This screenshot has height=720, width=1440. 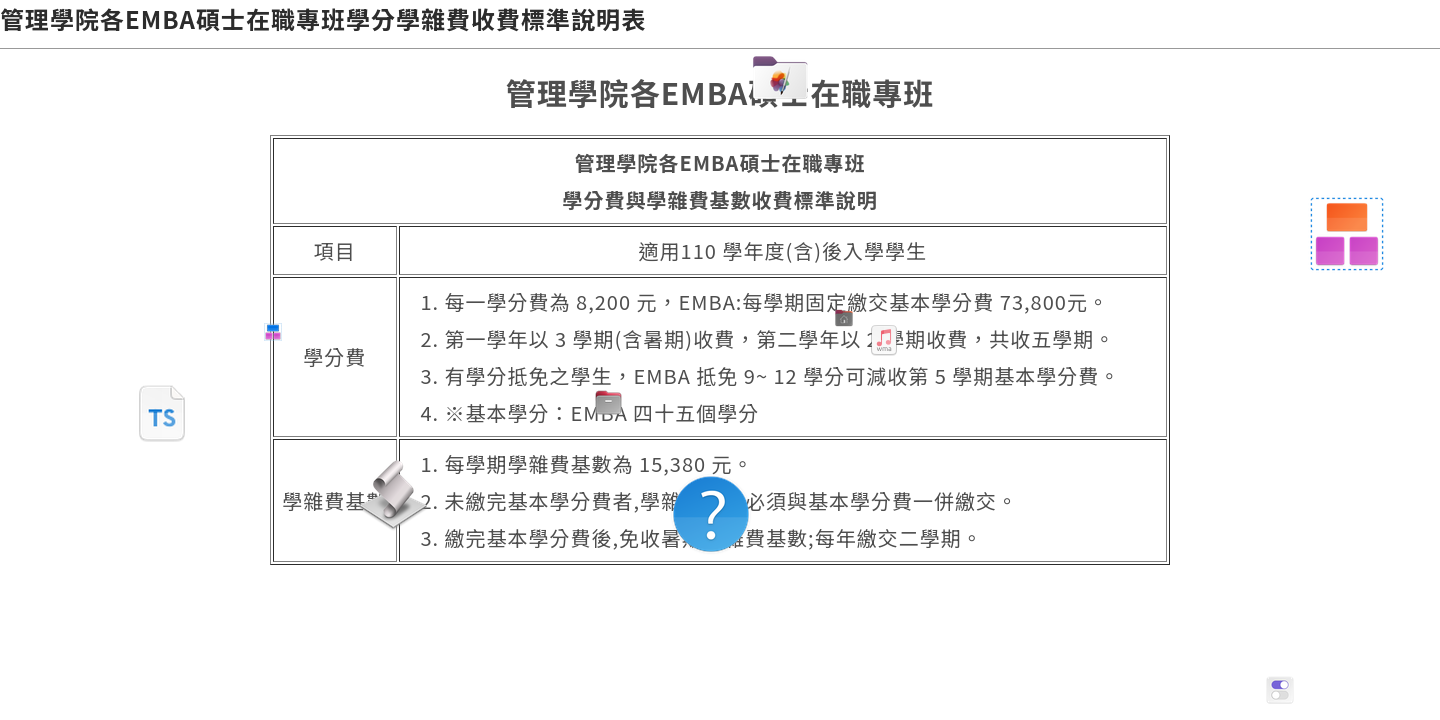 What do you see at coordinates (780, 79) in the screenshot?
I see `open folder containing drawings or artwork` at bounding box center [780, 79].